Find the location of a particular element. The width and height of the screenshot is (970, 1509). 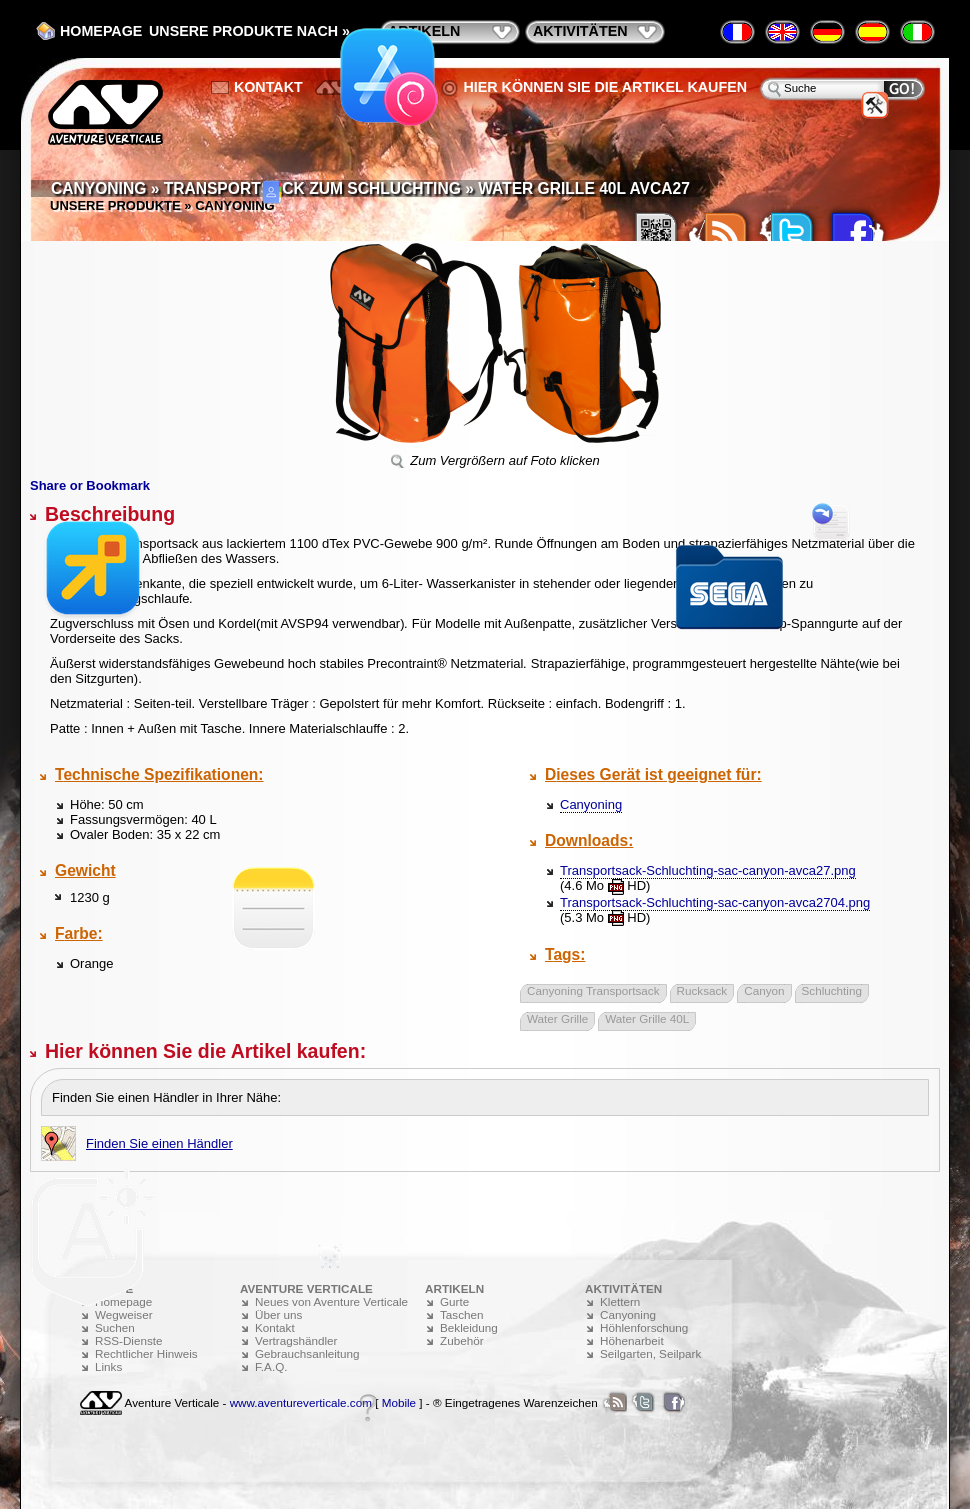

adjust keyboard backlight brightness is located at coordinates (93, 1238).